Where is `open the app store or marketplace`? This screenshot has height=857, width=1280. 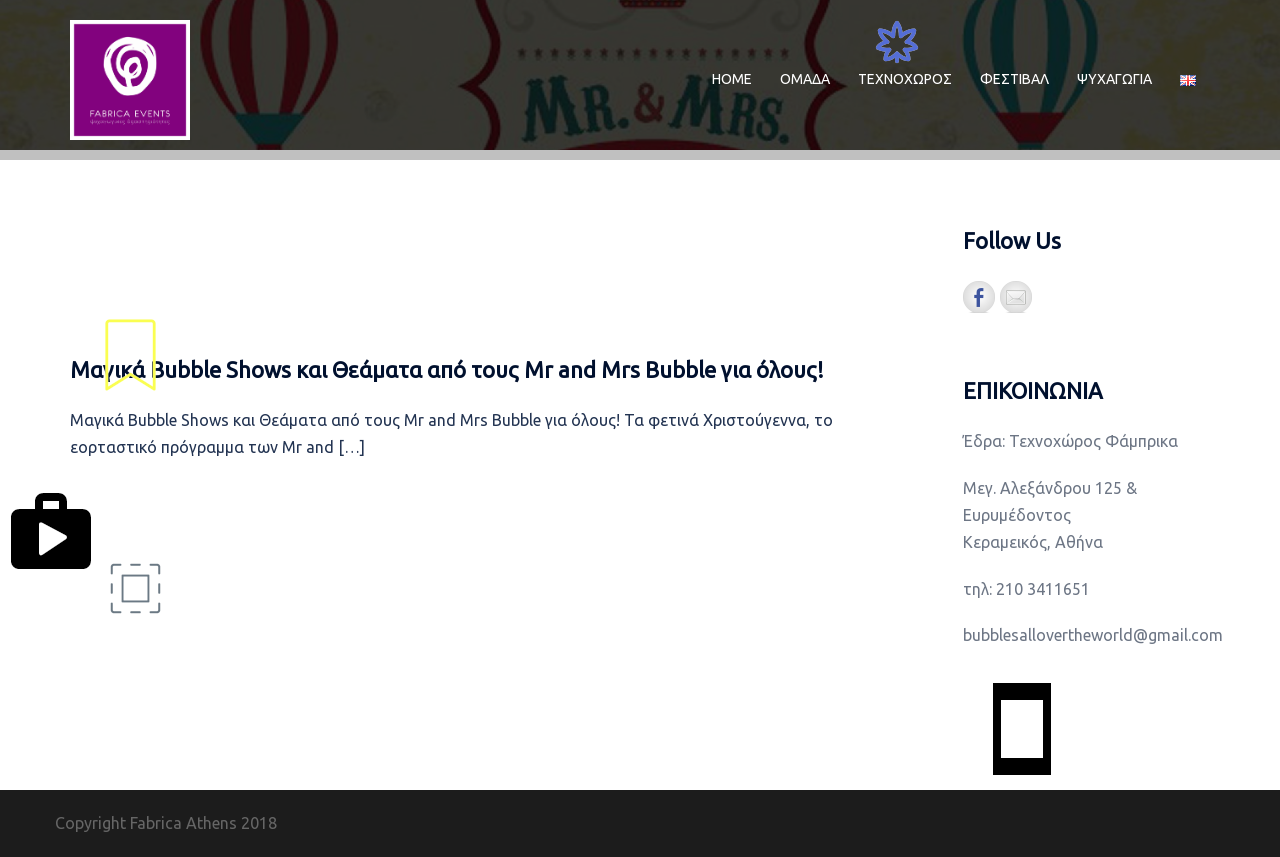
open the app store or marketplace is located at coordinates (51, 533).